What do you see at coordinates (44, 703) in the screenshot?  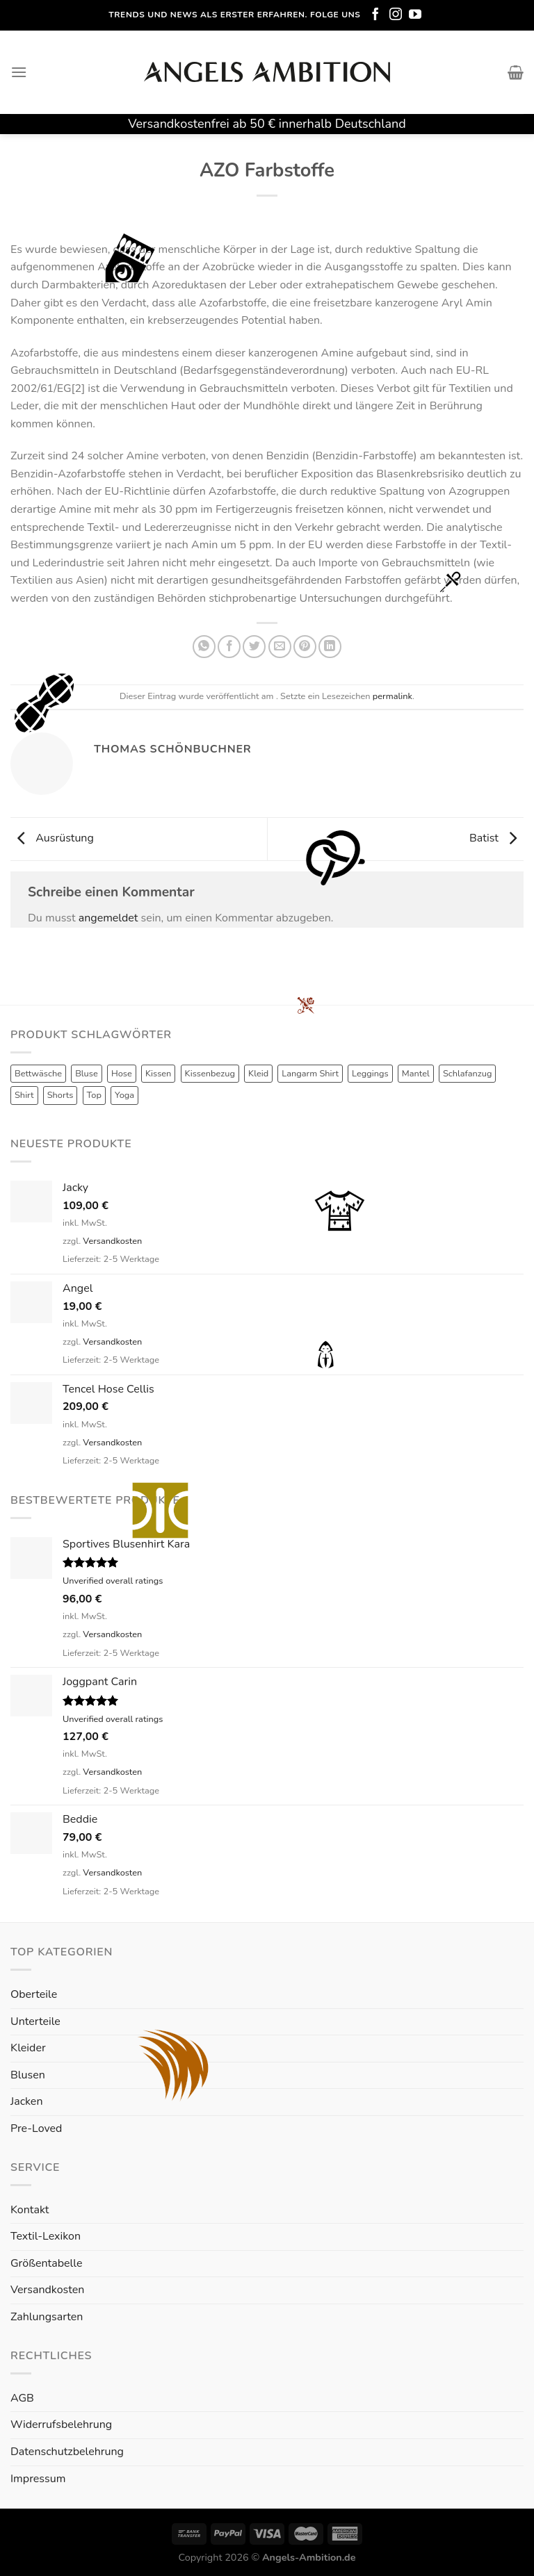 I see `indicates peanut ingredient or allergen warning` at bounding box center [44, 703].